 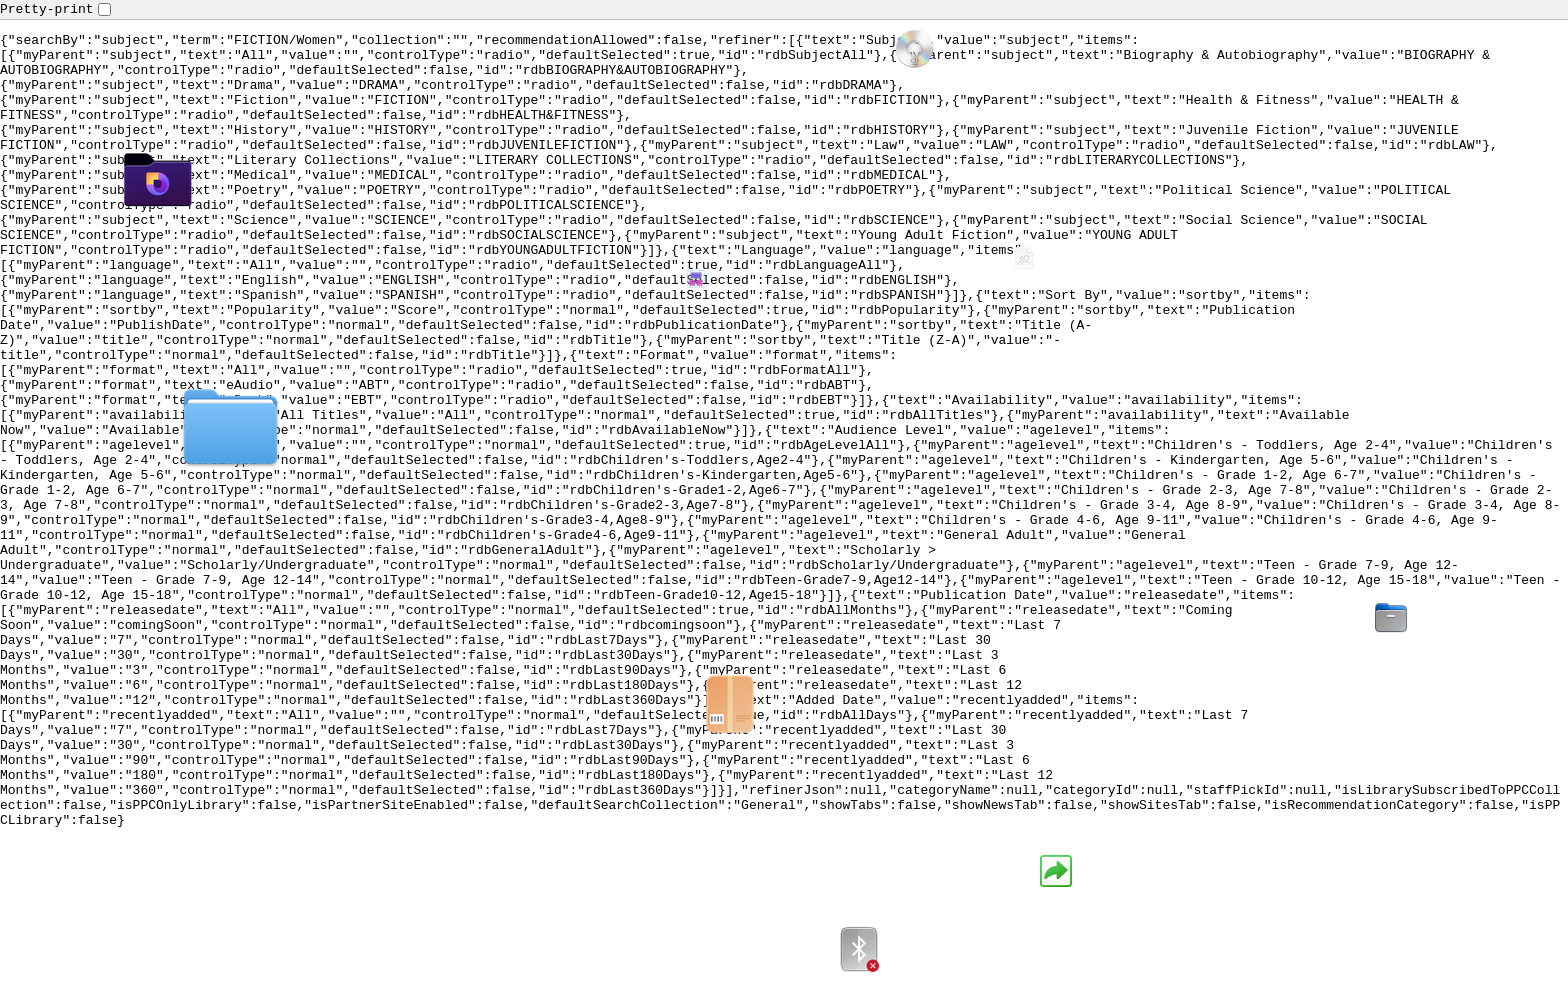 I want to click on select all items in the current view, so click(x=696, y=279).